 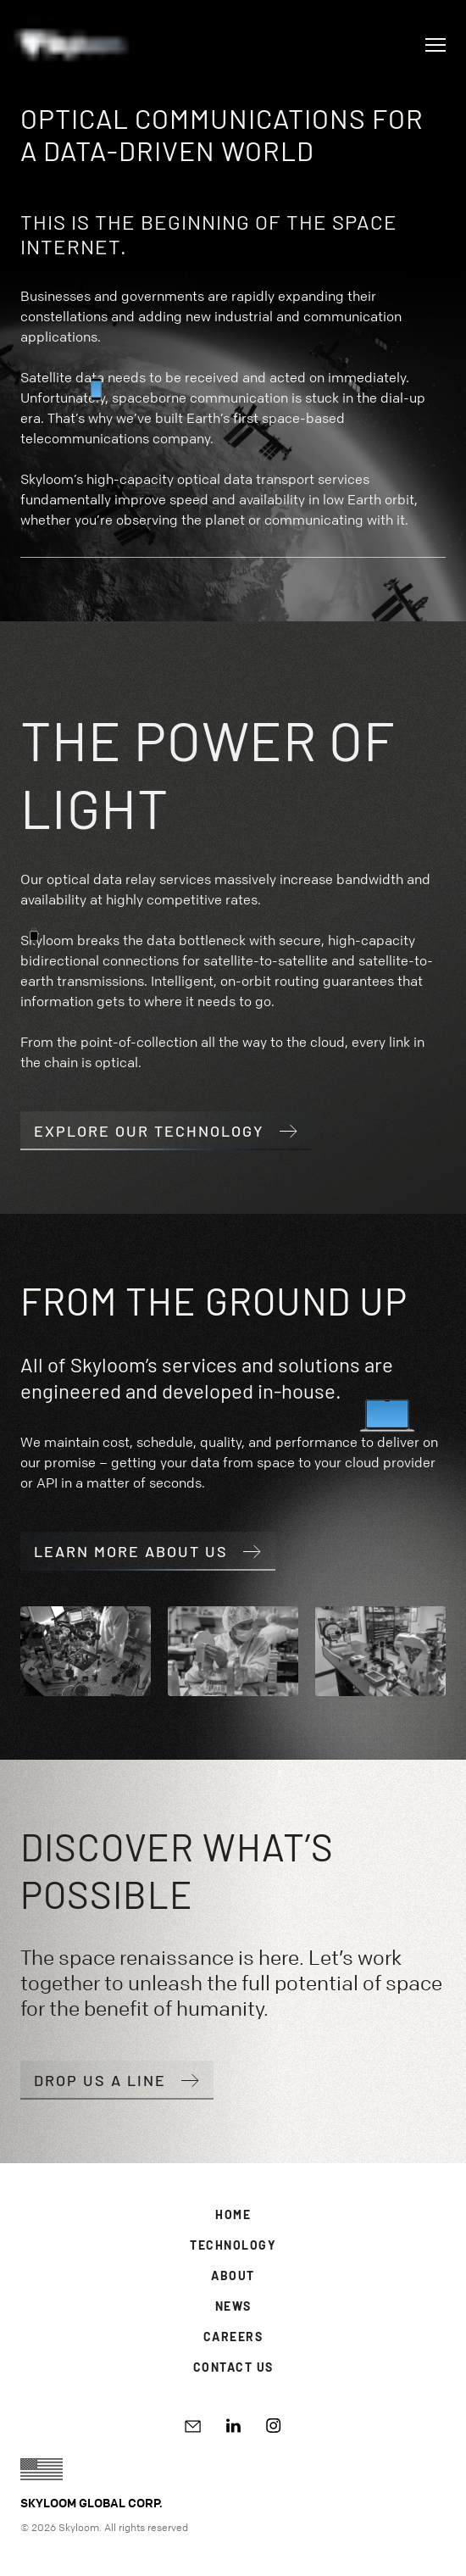 I want to click on apple watch series 3 device identifier, so click(x=34, y=936).